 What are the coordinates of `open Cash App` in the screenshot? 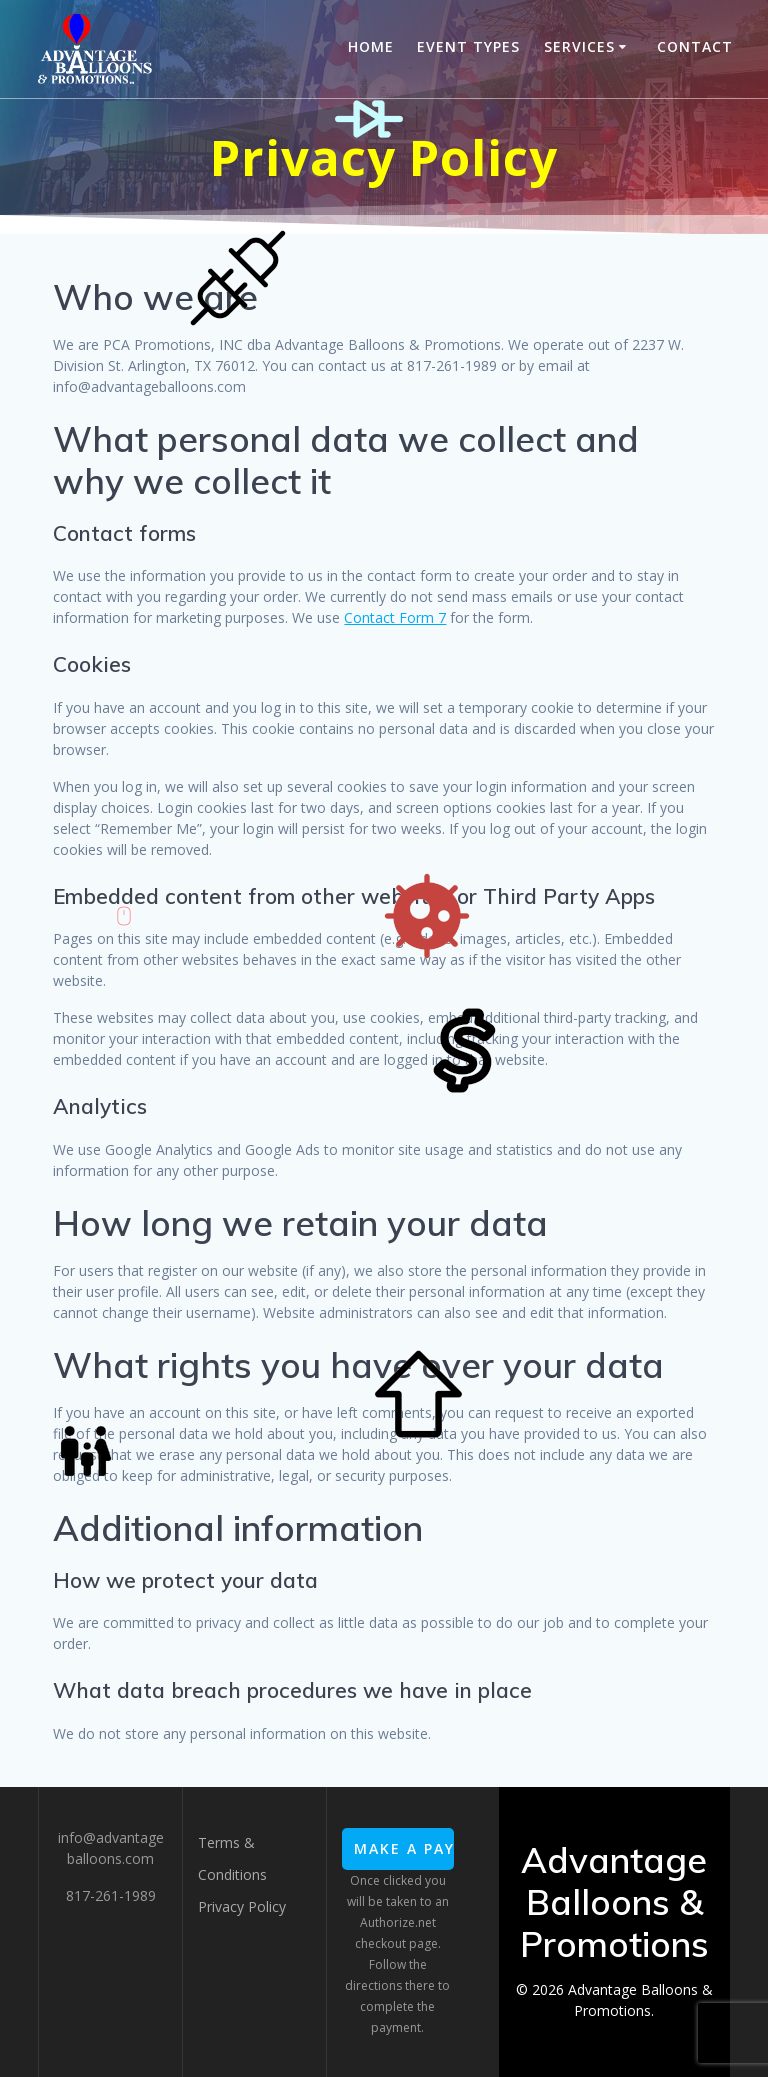 It's located at (464, 1050).